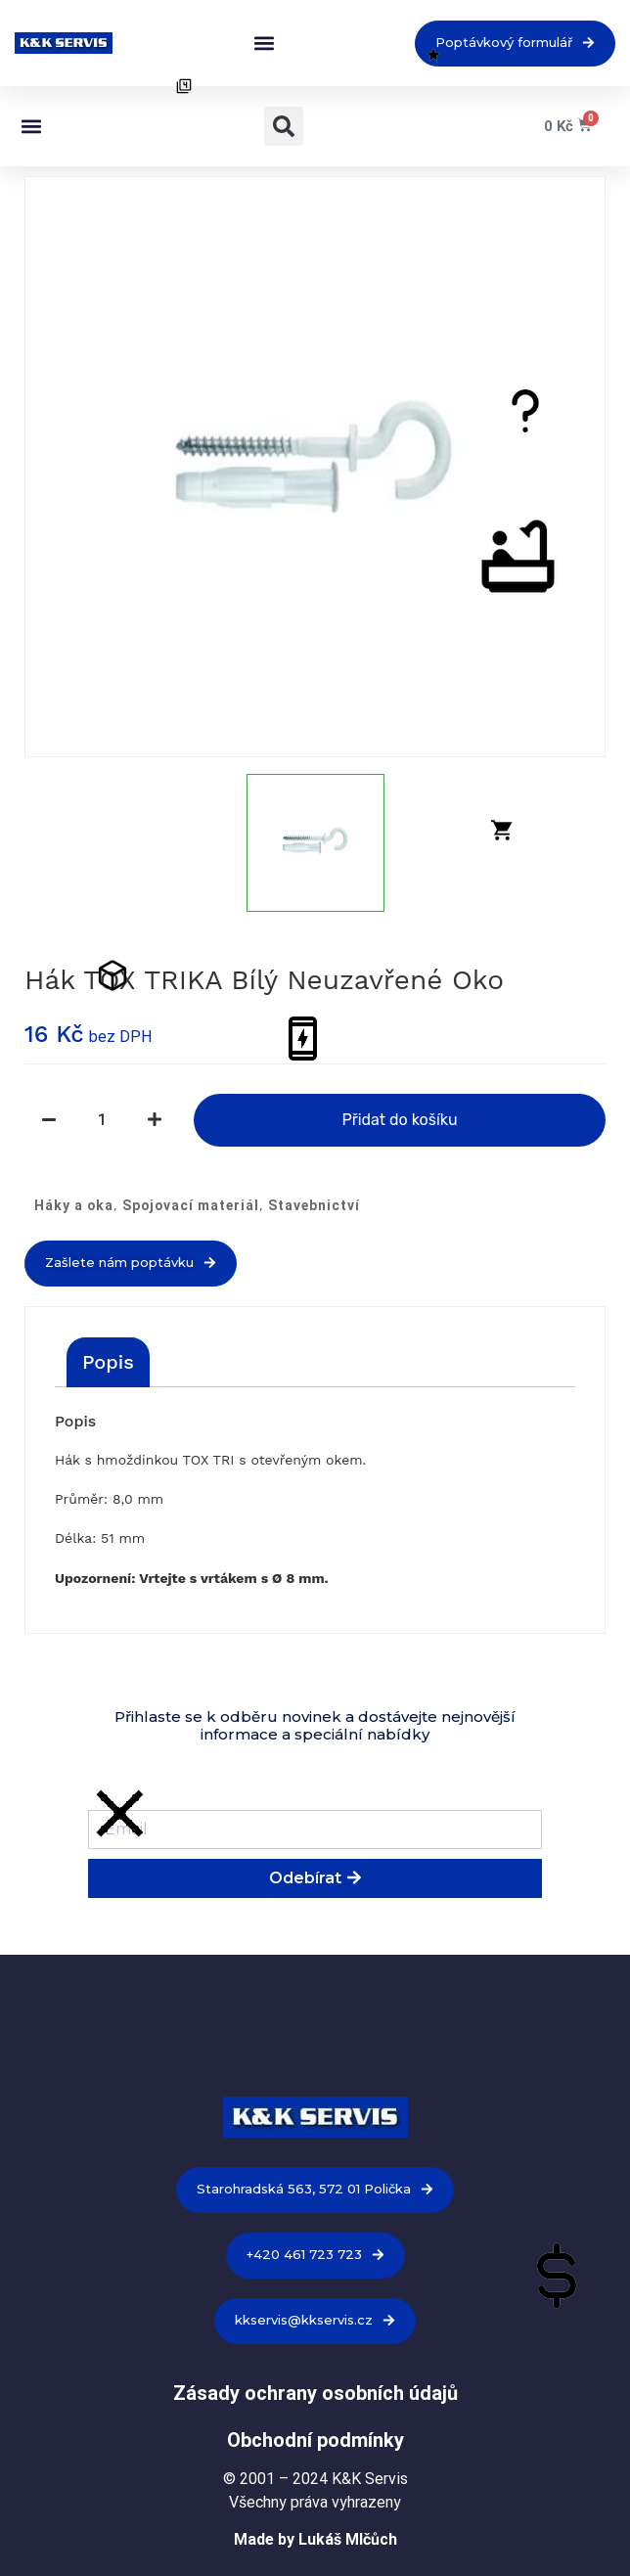 This screenshot has width=630, height=2576. I want to click on find nearby charging stations, so click(302, 1038).